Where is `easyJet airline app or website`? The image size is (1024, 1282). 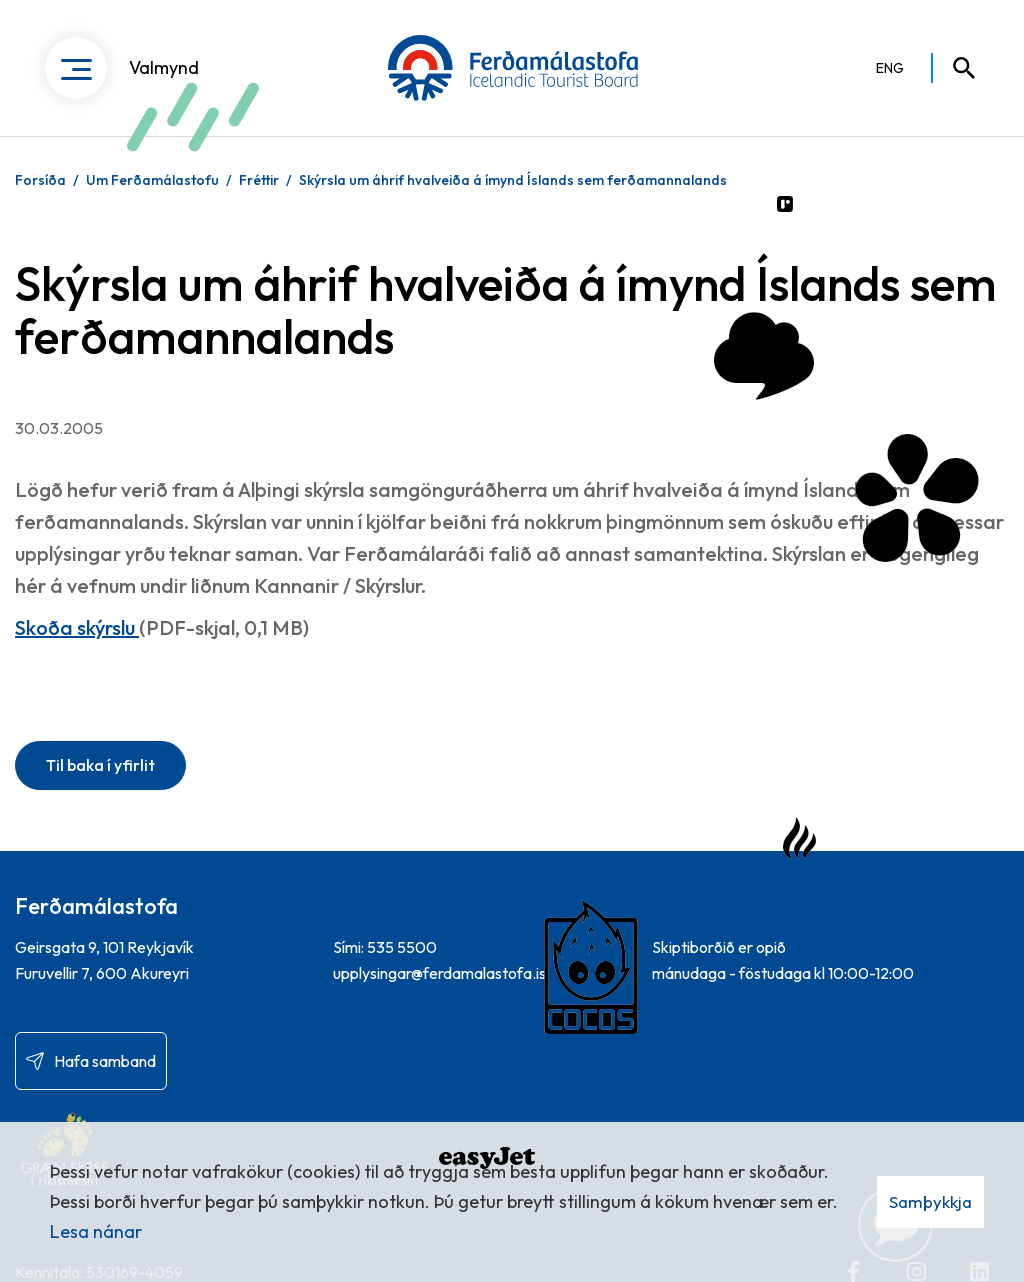 easyJet airline app or website is located at coordinates (487, 1158).